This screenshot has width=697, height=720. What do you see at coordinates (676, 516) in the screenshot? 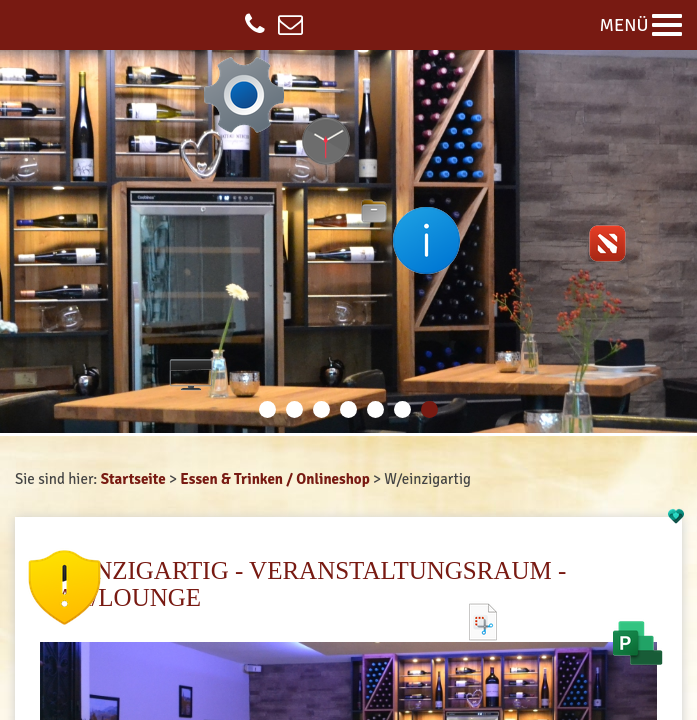
I see `open the microsoft family safety app` at bounding box center [676, 516].